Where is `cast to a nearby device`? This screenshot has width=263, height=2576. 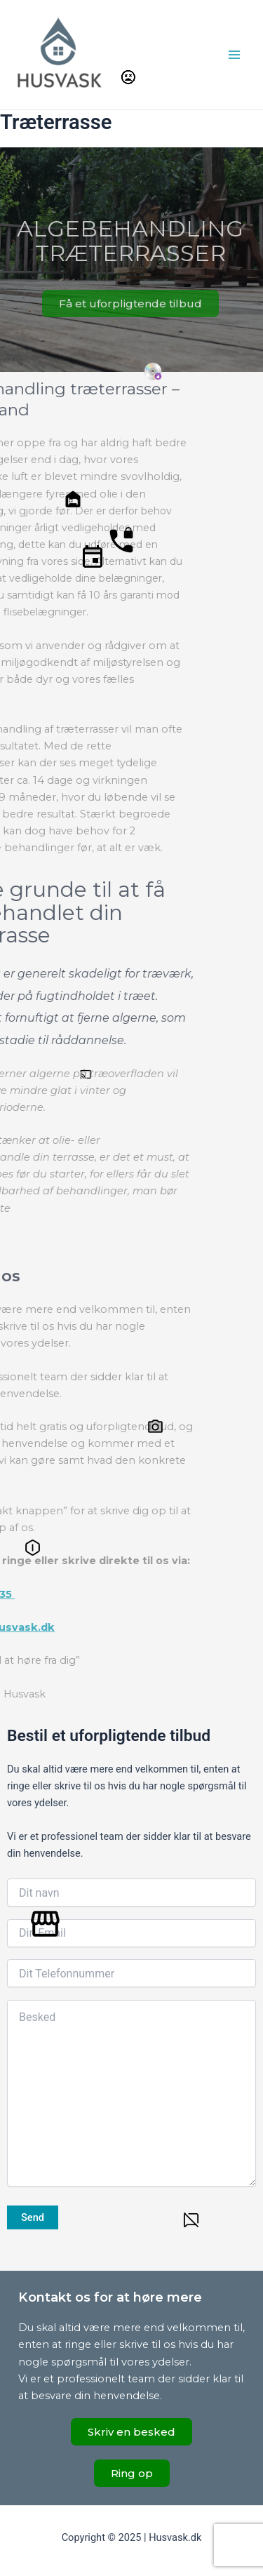
cast to a nearby device is located at coordinates (86, 1074).